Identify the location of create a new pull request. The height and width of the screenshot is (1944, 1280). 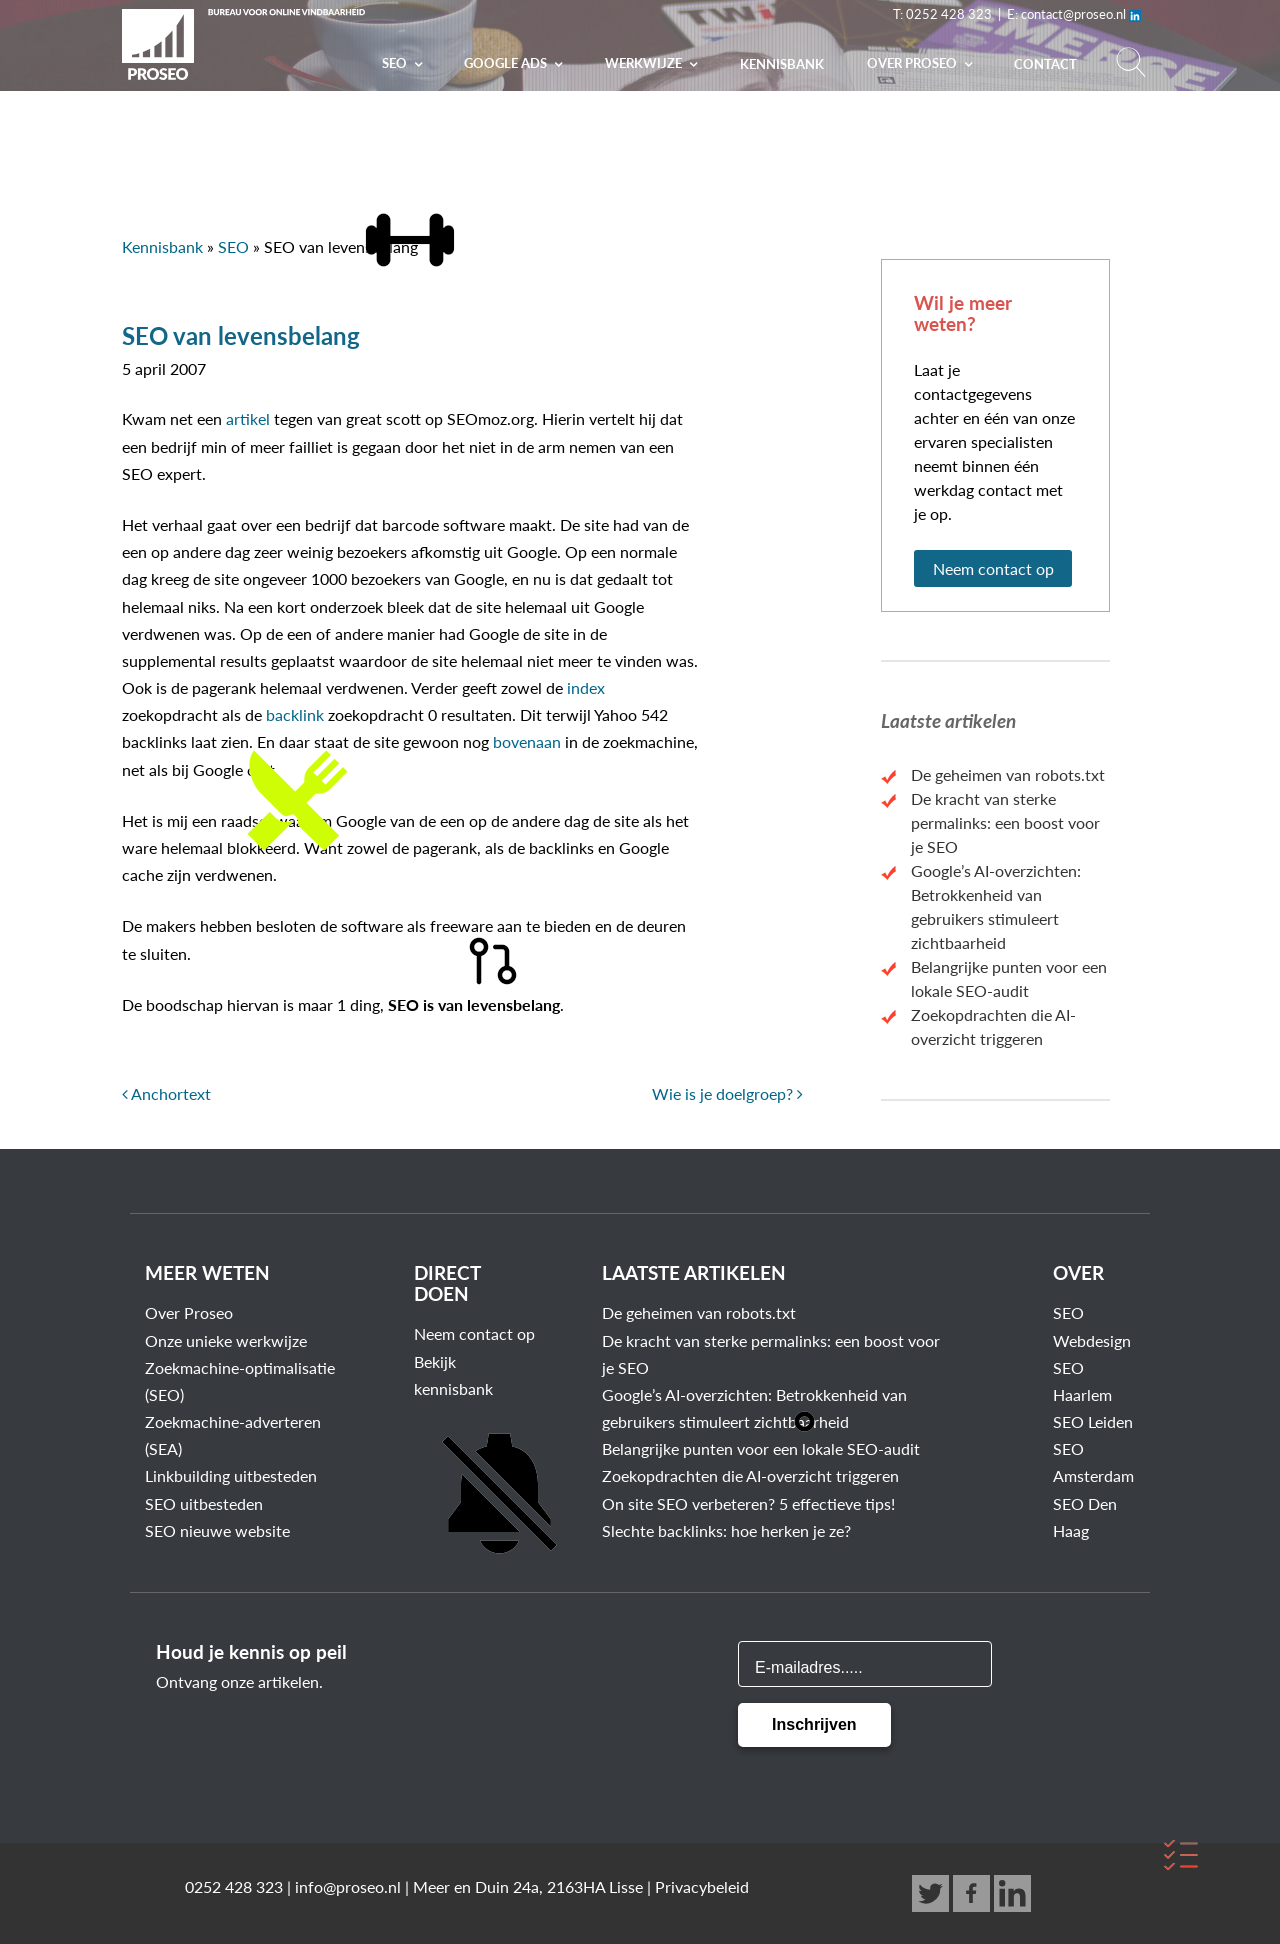
(493, 961).